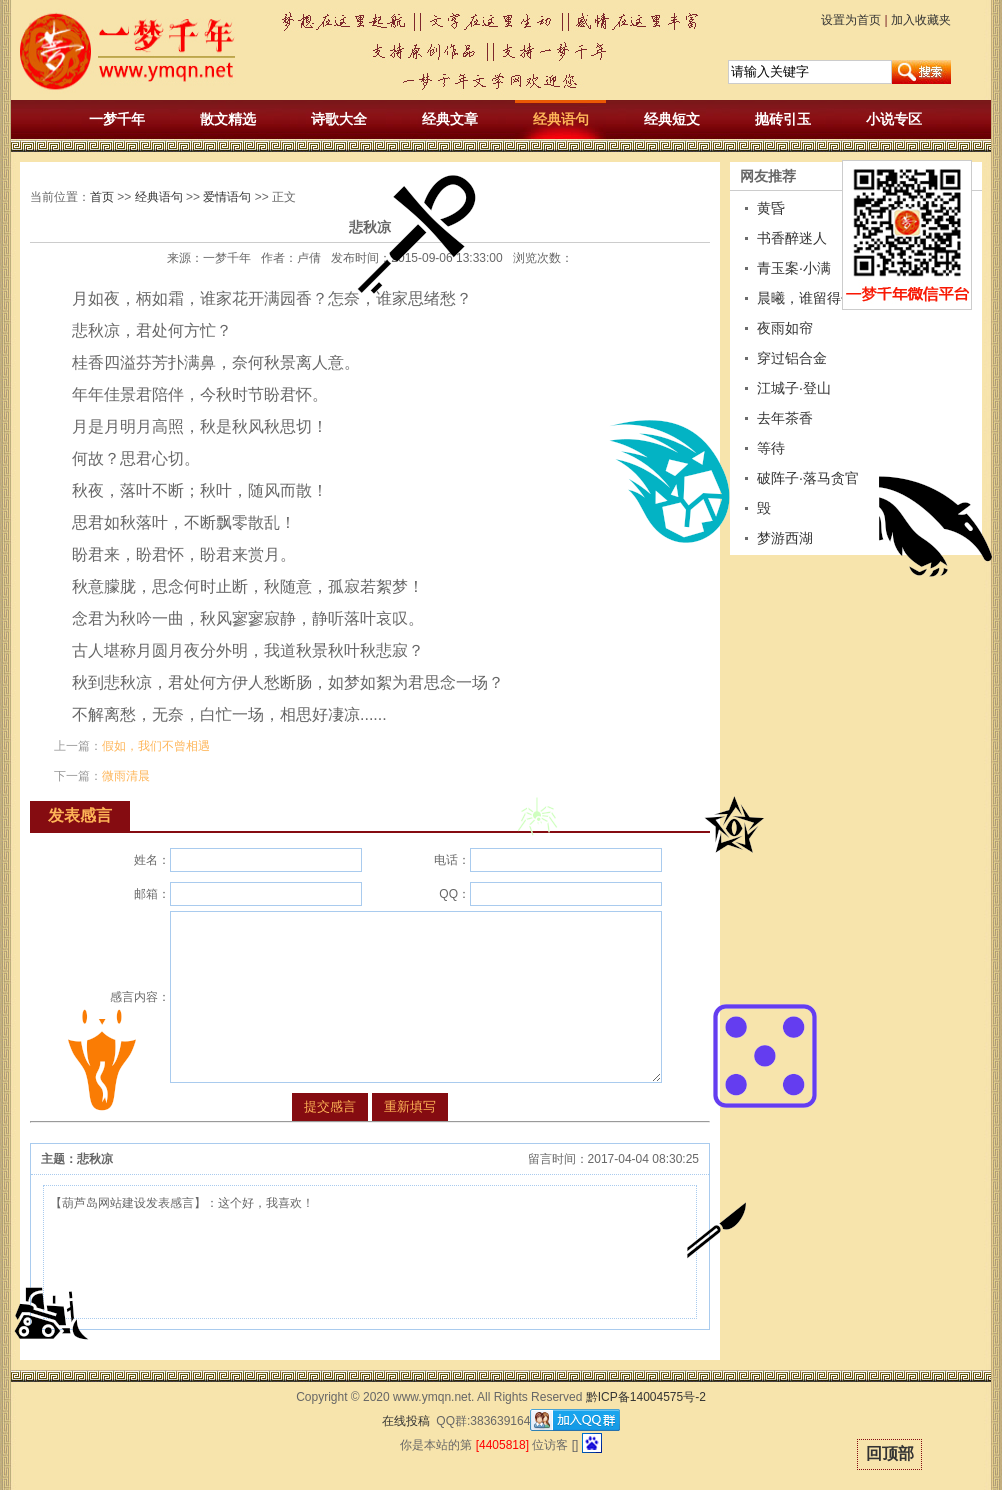 The width and height of the screenshot is (1002, 1490). Describe the element at coordinates (102, 1060) in the screenshot. I see `cobra character or enemy type in a game` at that location.